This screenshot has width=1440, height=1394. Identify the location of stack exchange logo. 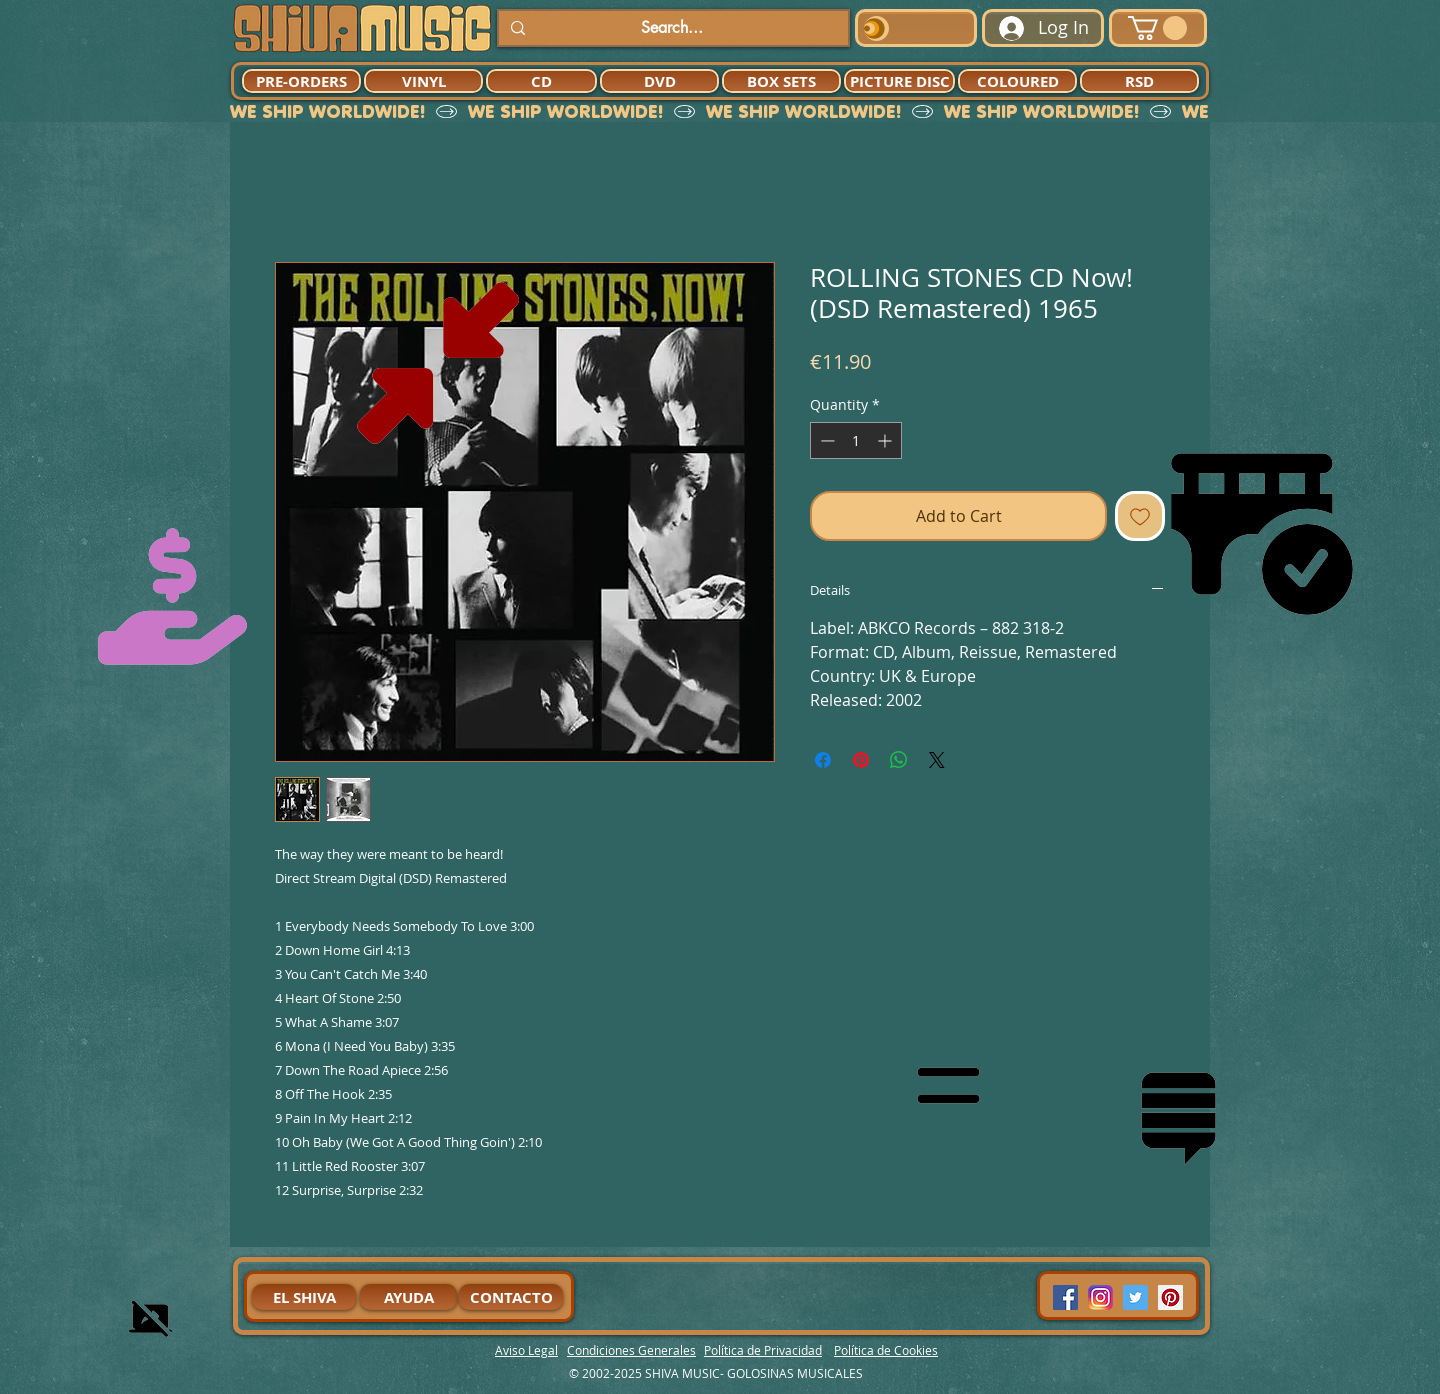
(1178, 1118).